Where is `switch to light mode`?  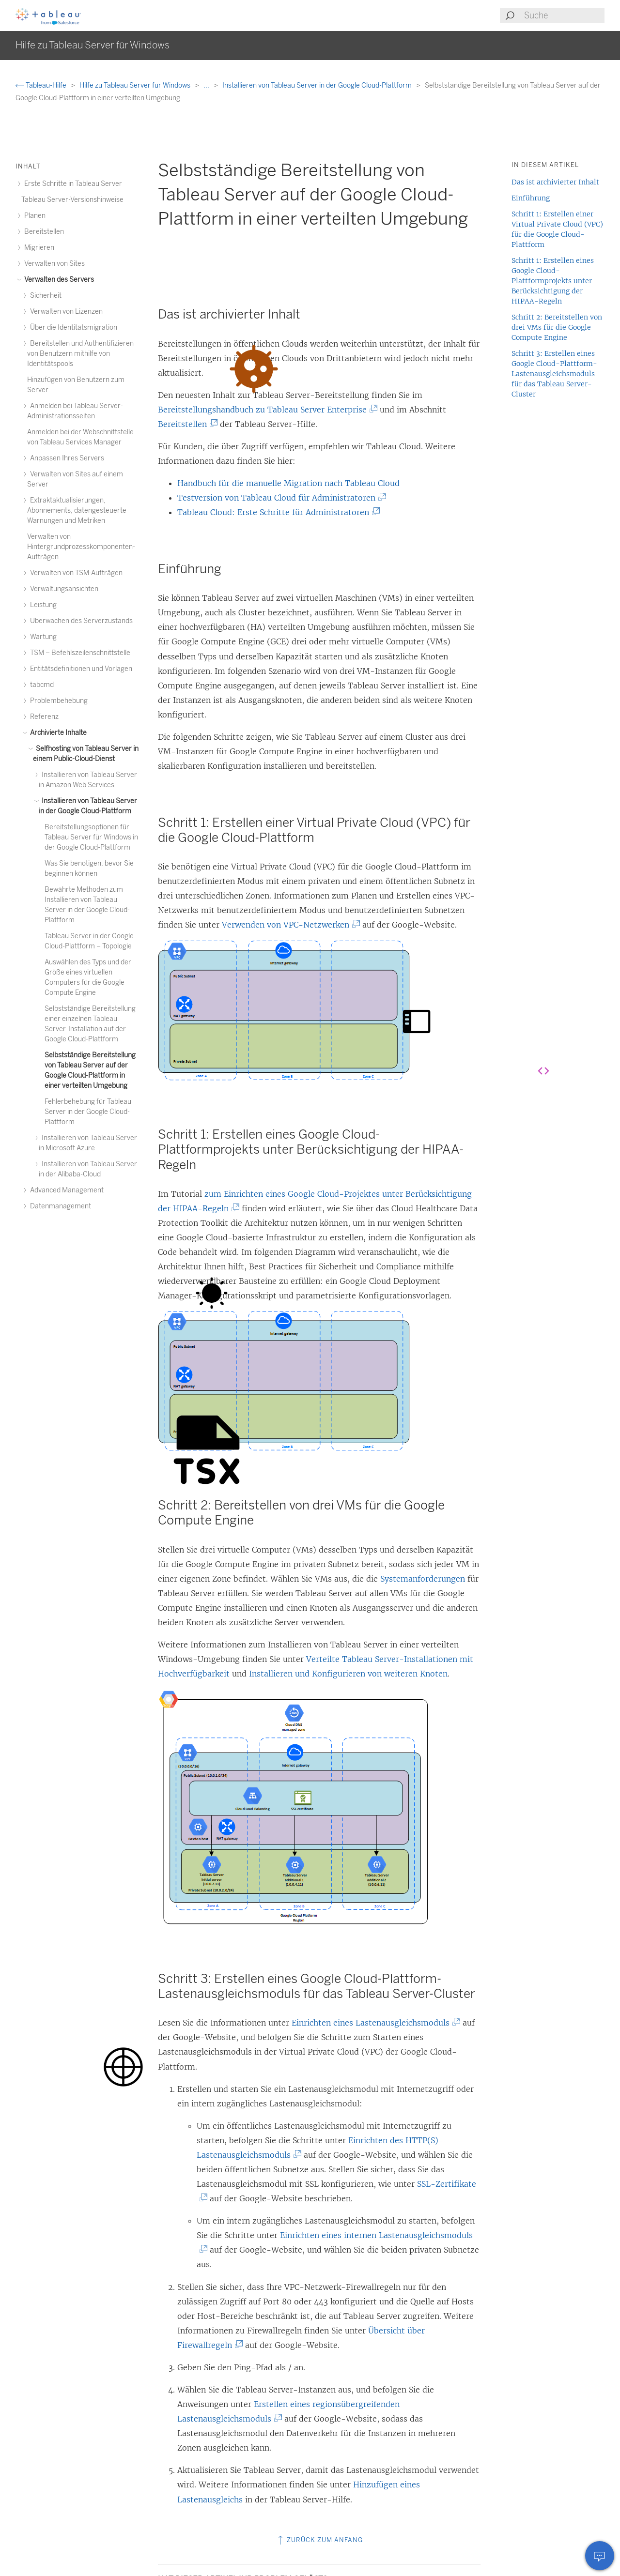 switch to light mode is located at coordinates (212, 1293).